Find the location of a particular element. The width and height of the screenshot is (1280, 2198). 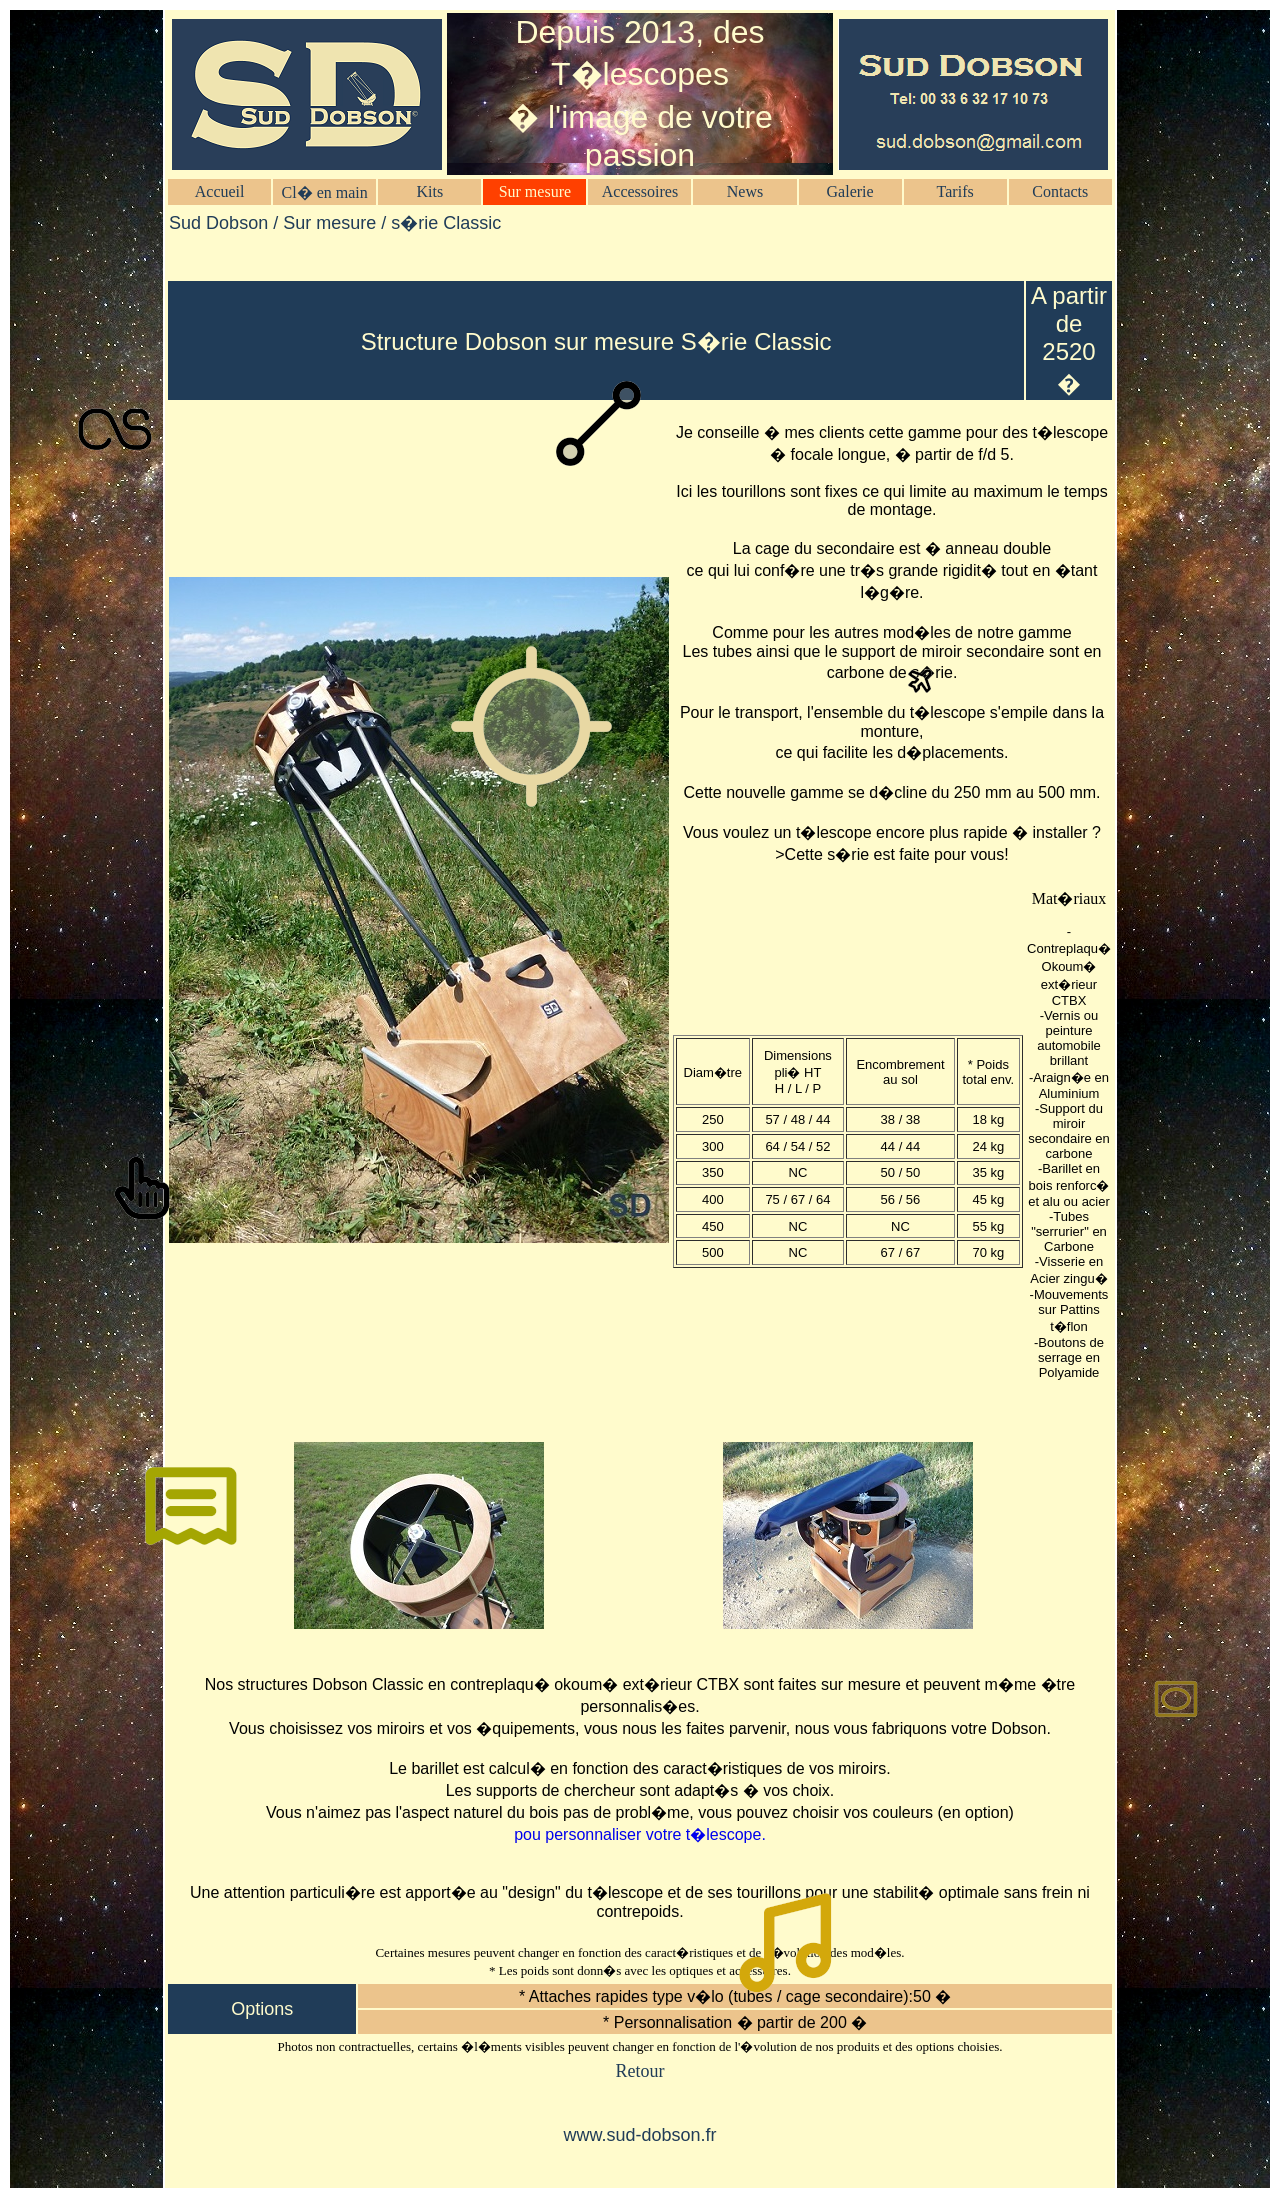

access music library or audio files is located at coordinates (790, 1944).